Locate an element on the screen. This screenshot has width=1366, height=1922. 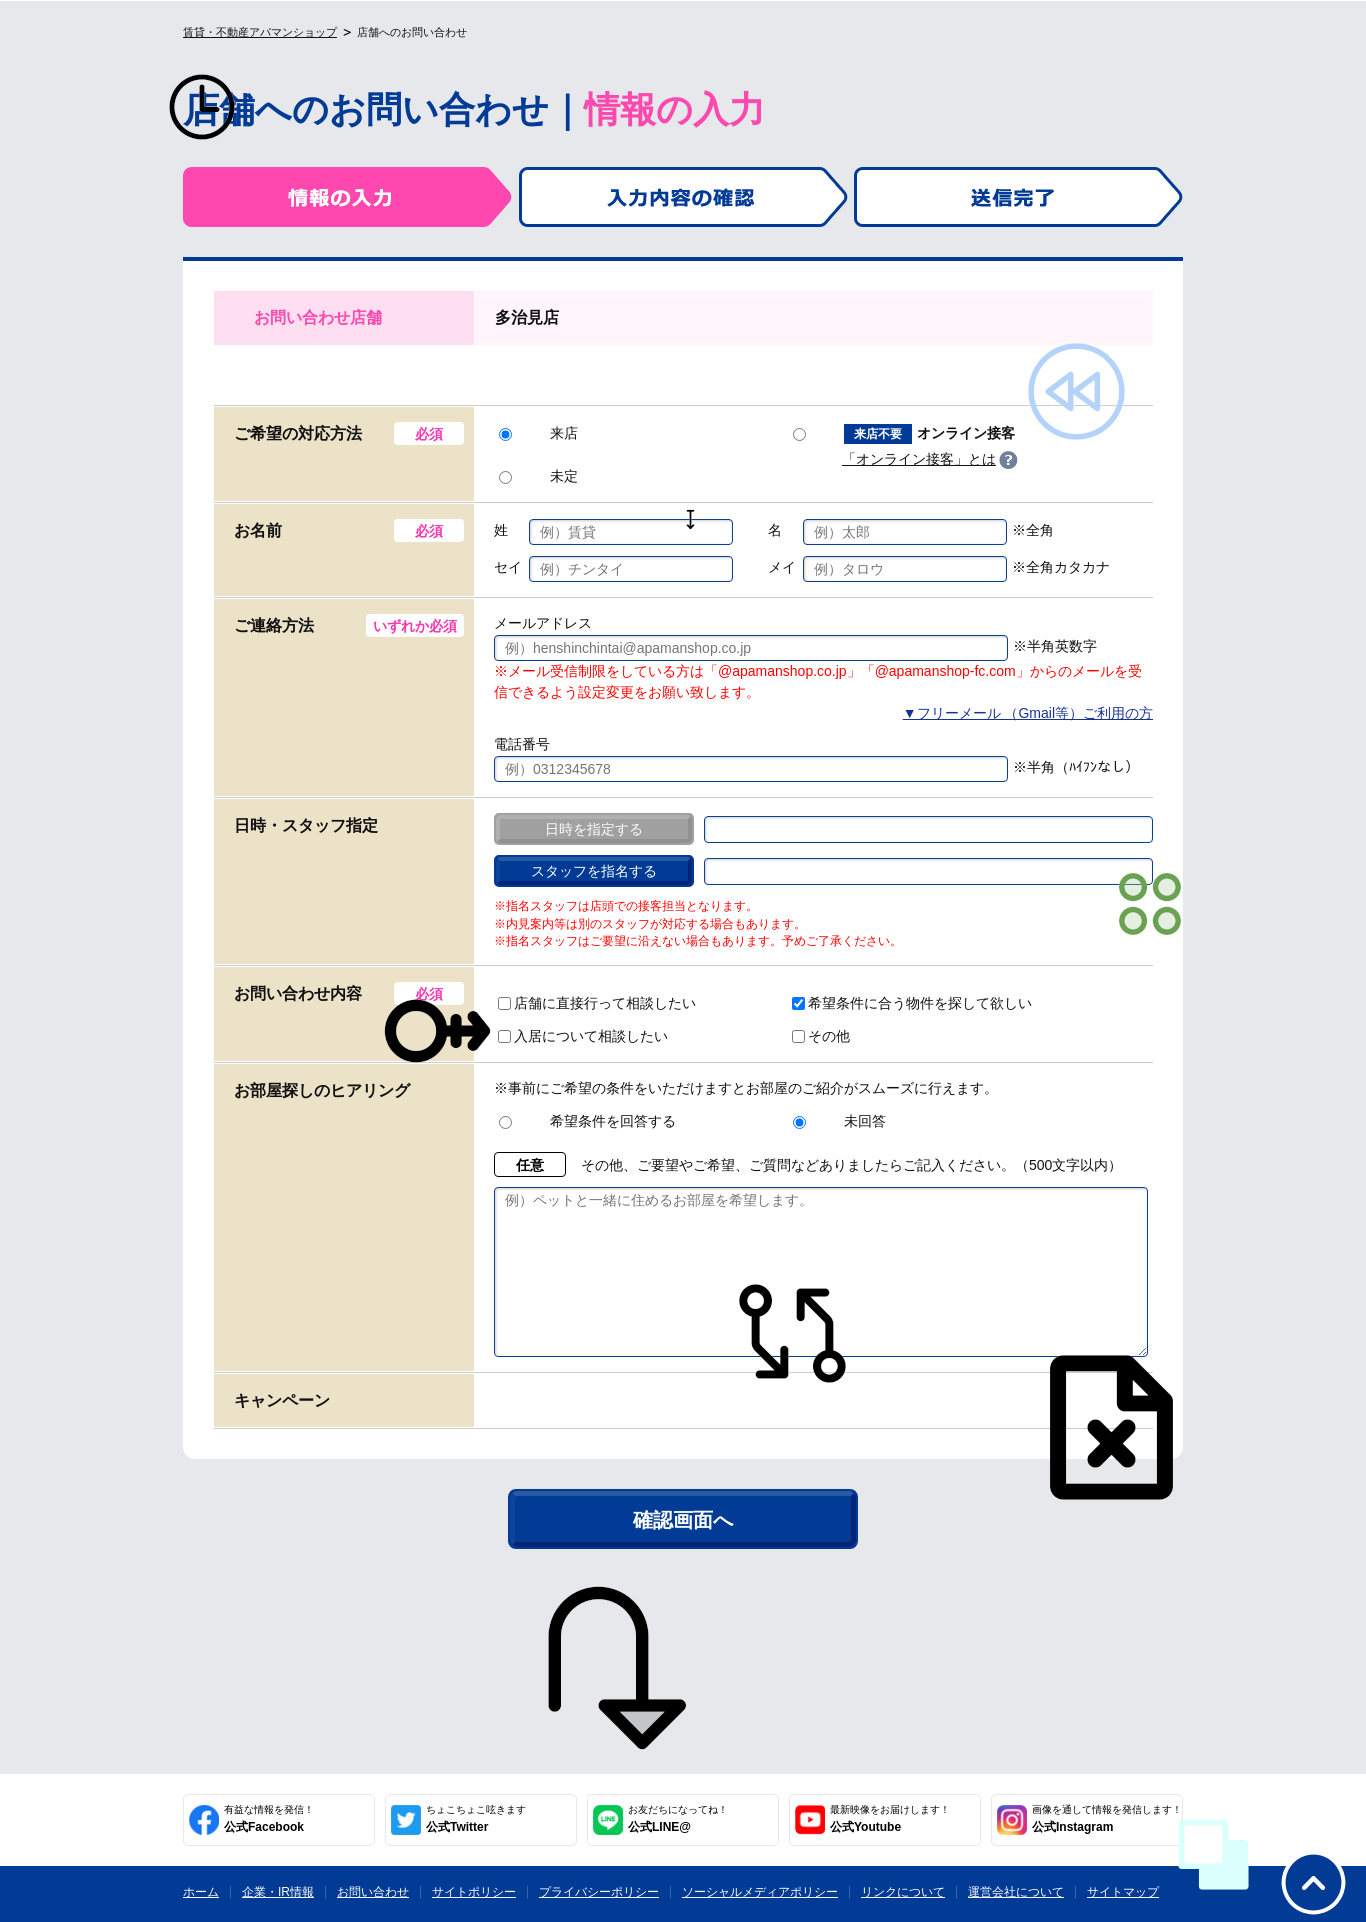
view code changes between versions is located at coordinates (792, 1333).